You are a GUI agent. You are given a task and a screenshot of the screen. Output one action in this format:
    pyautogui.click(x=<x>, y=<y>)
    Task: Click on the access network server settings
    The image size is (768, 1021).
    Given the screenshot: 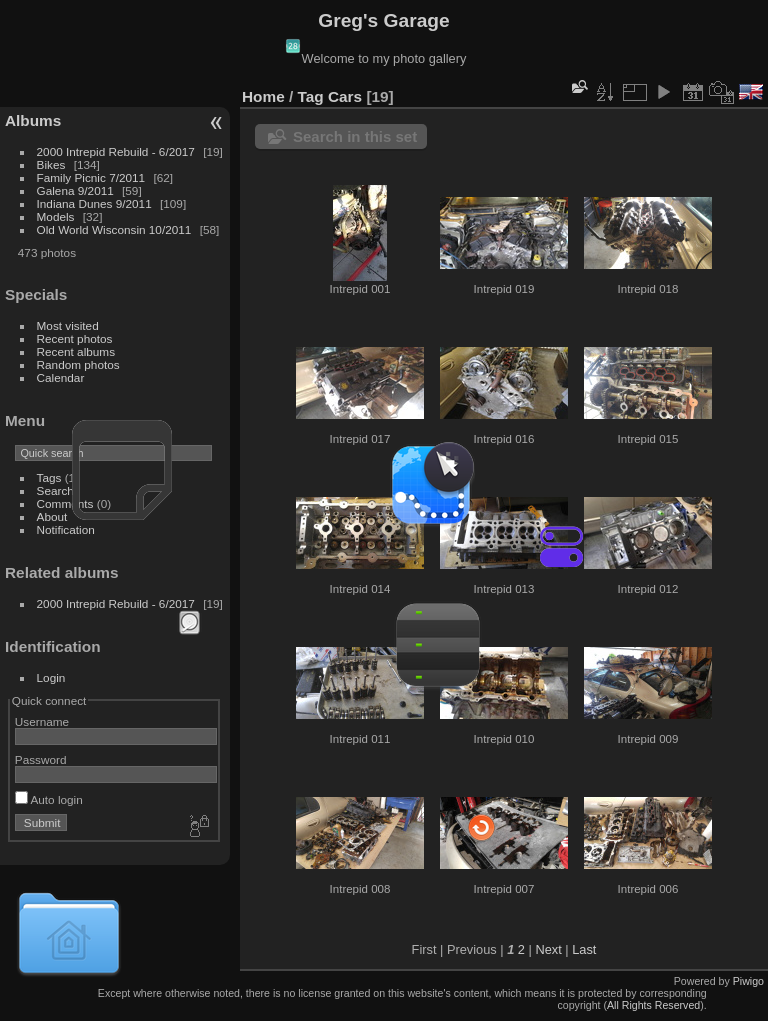 What is the action you would take?
    pyautogui.click(x=438, y=645)
    